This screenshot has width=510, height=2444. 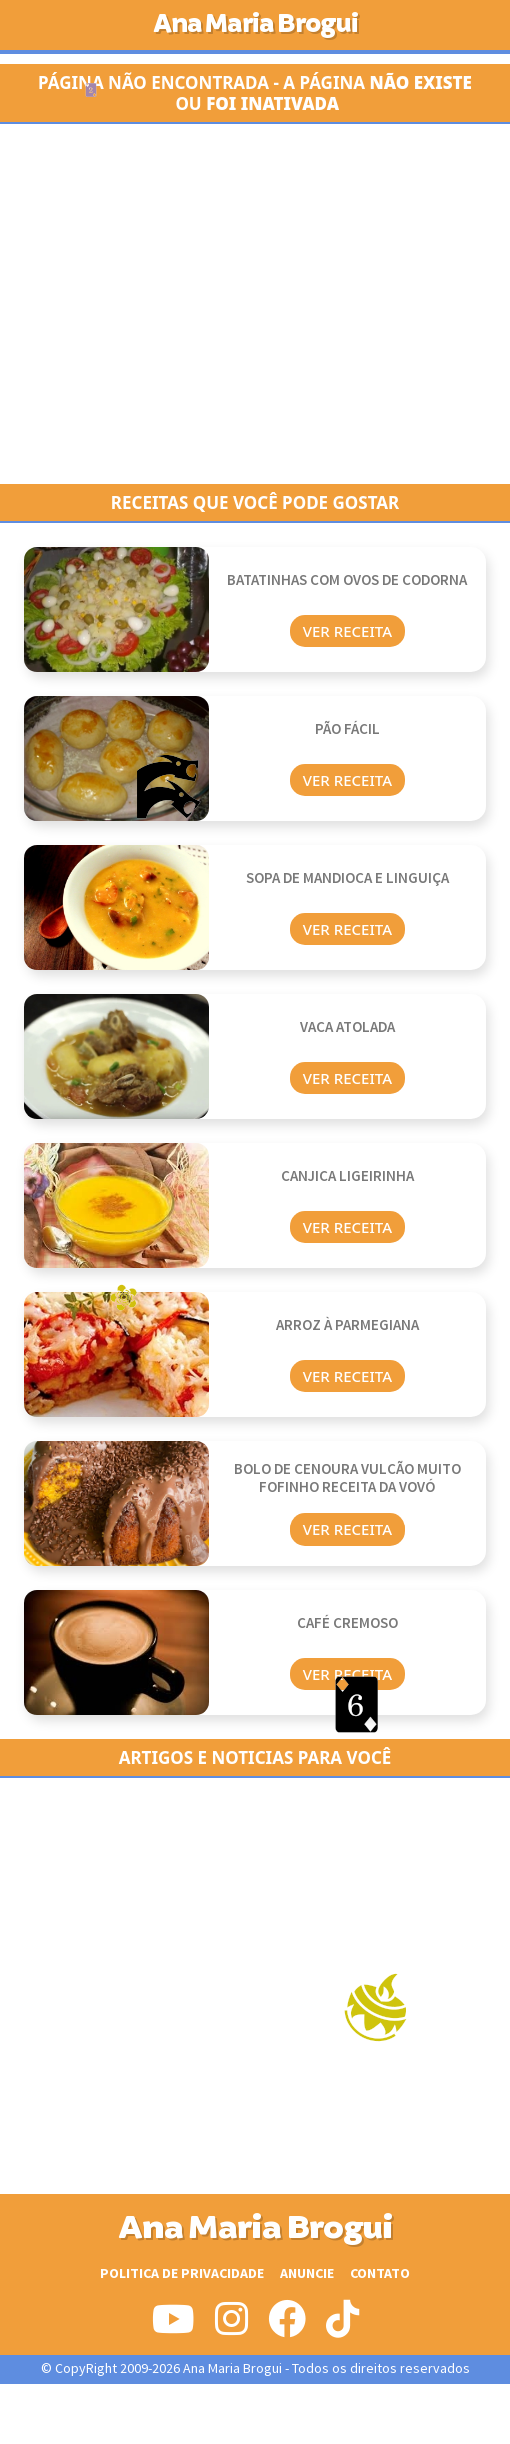 I want to click on six of diamonds playing card, so click(x=356, y=1704).